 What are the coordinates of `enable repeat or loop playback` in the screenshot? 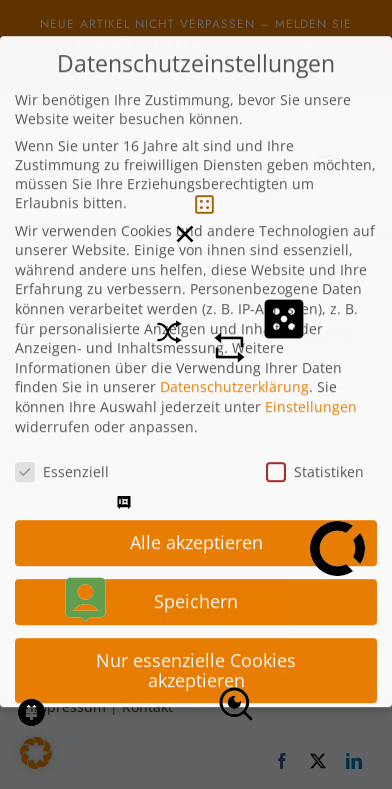 It's located at (229, 347).